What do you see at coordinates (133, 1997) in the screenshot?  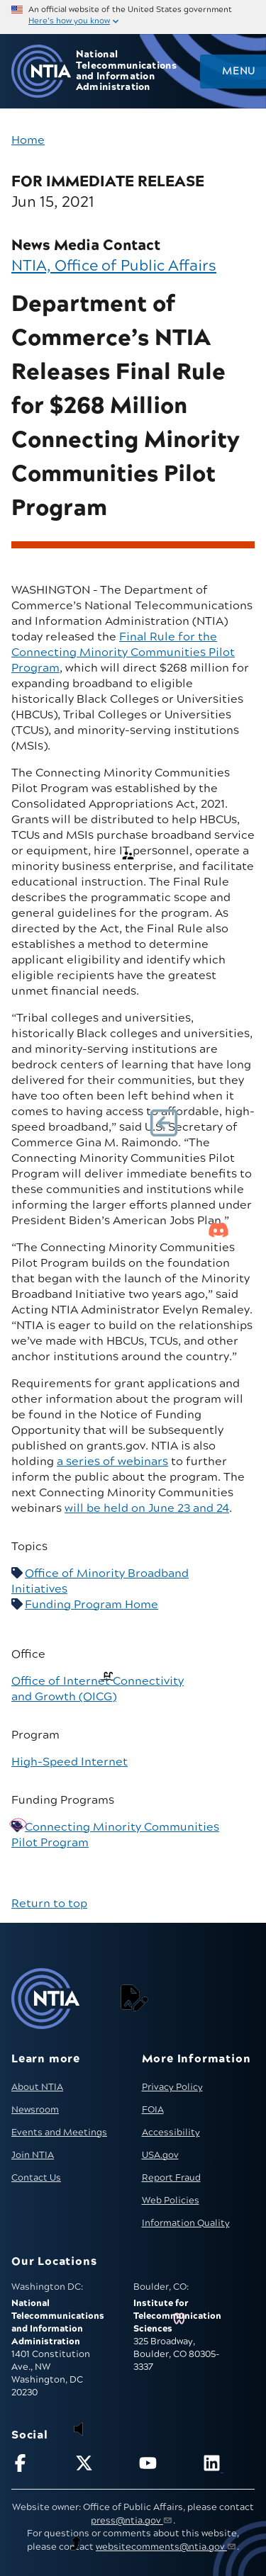 I see `sign a document` at bounding box center [133, 1997].